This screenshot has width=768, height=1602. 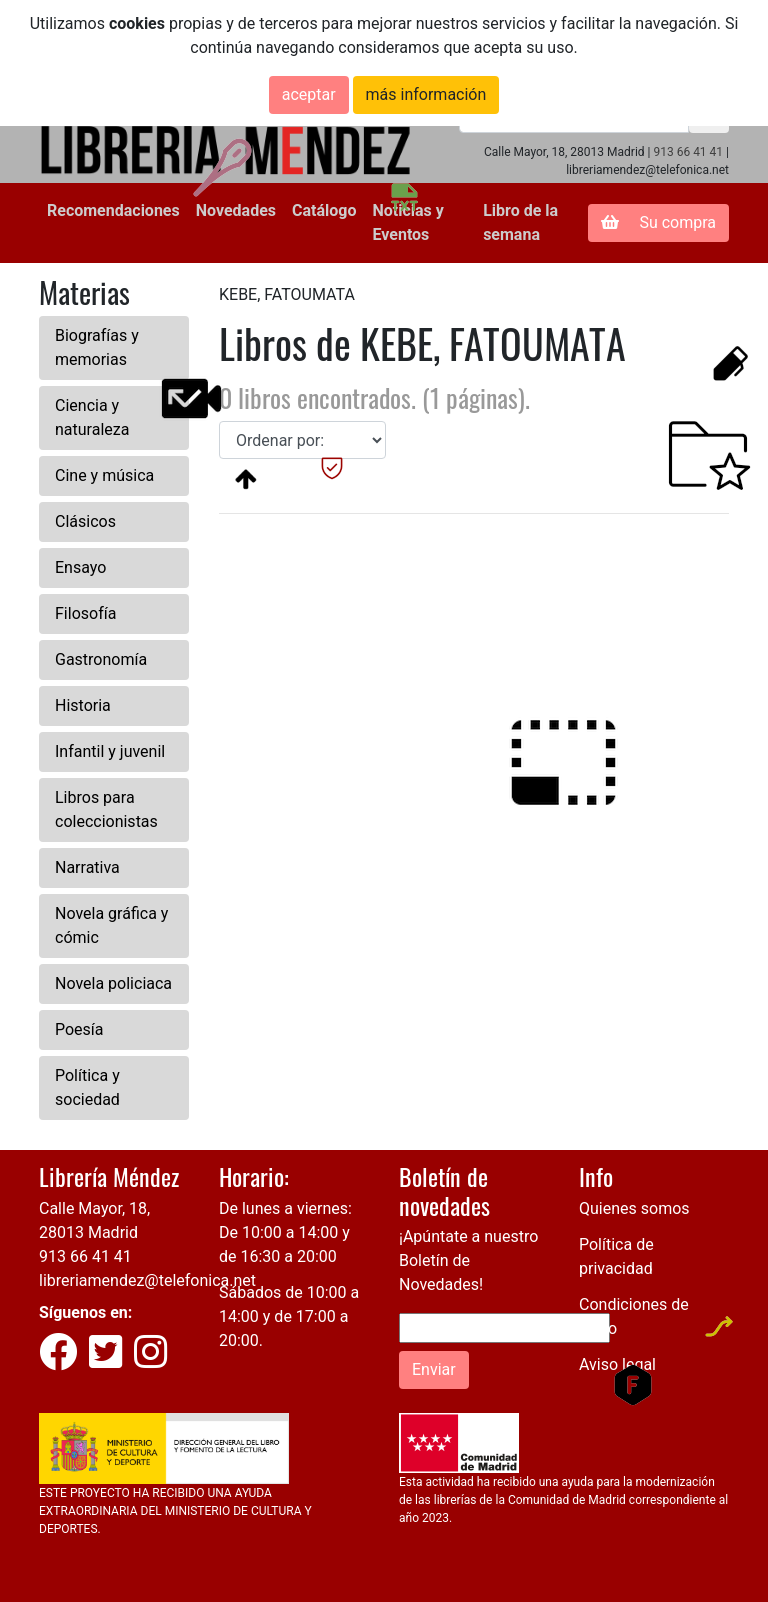 I want to click on open a plain text file, so click(x=404, y=198).